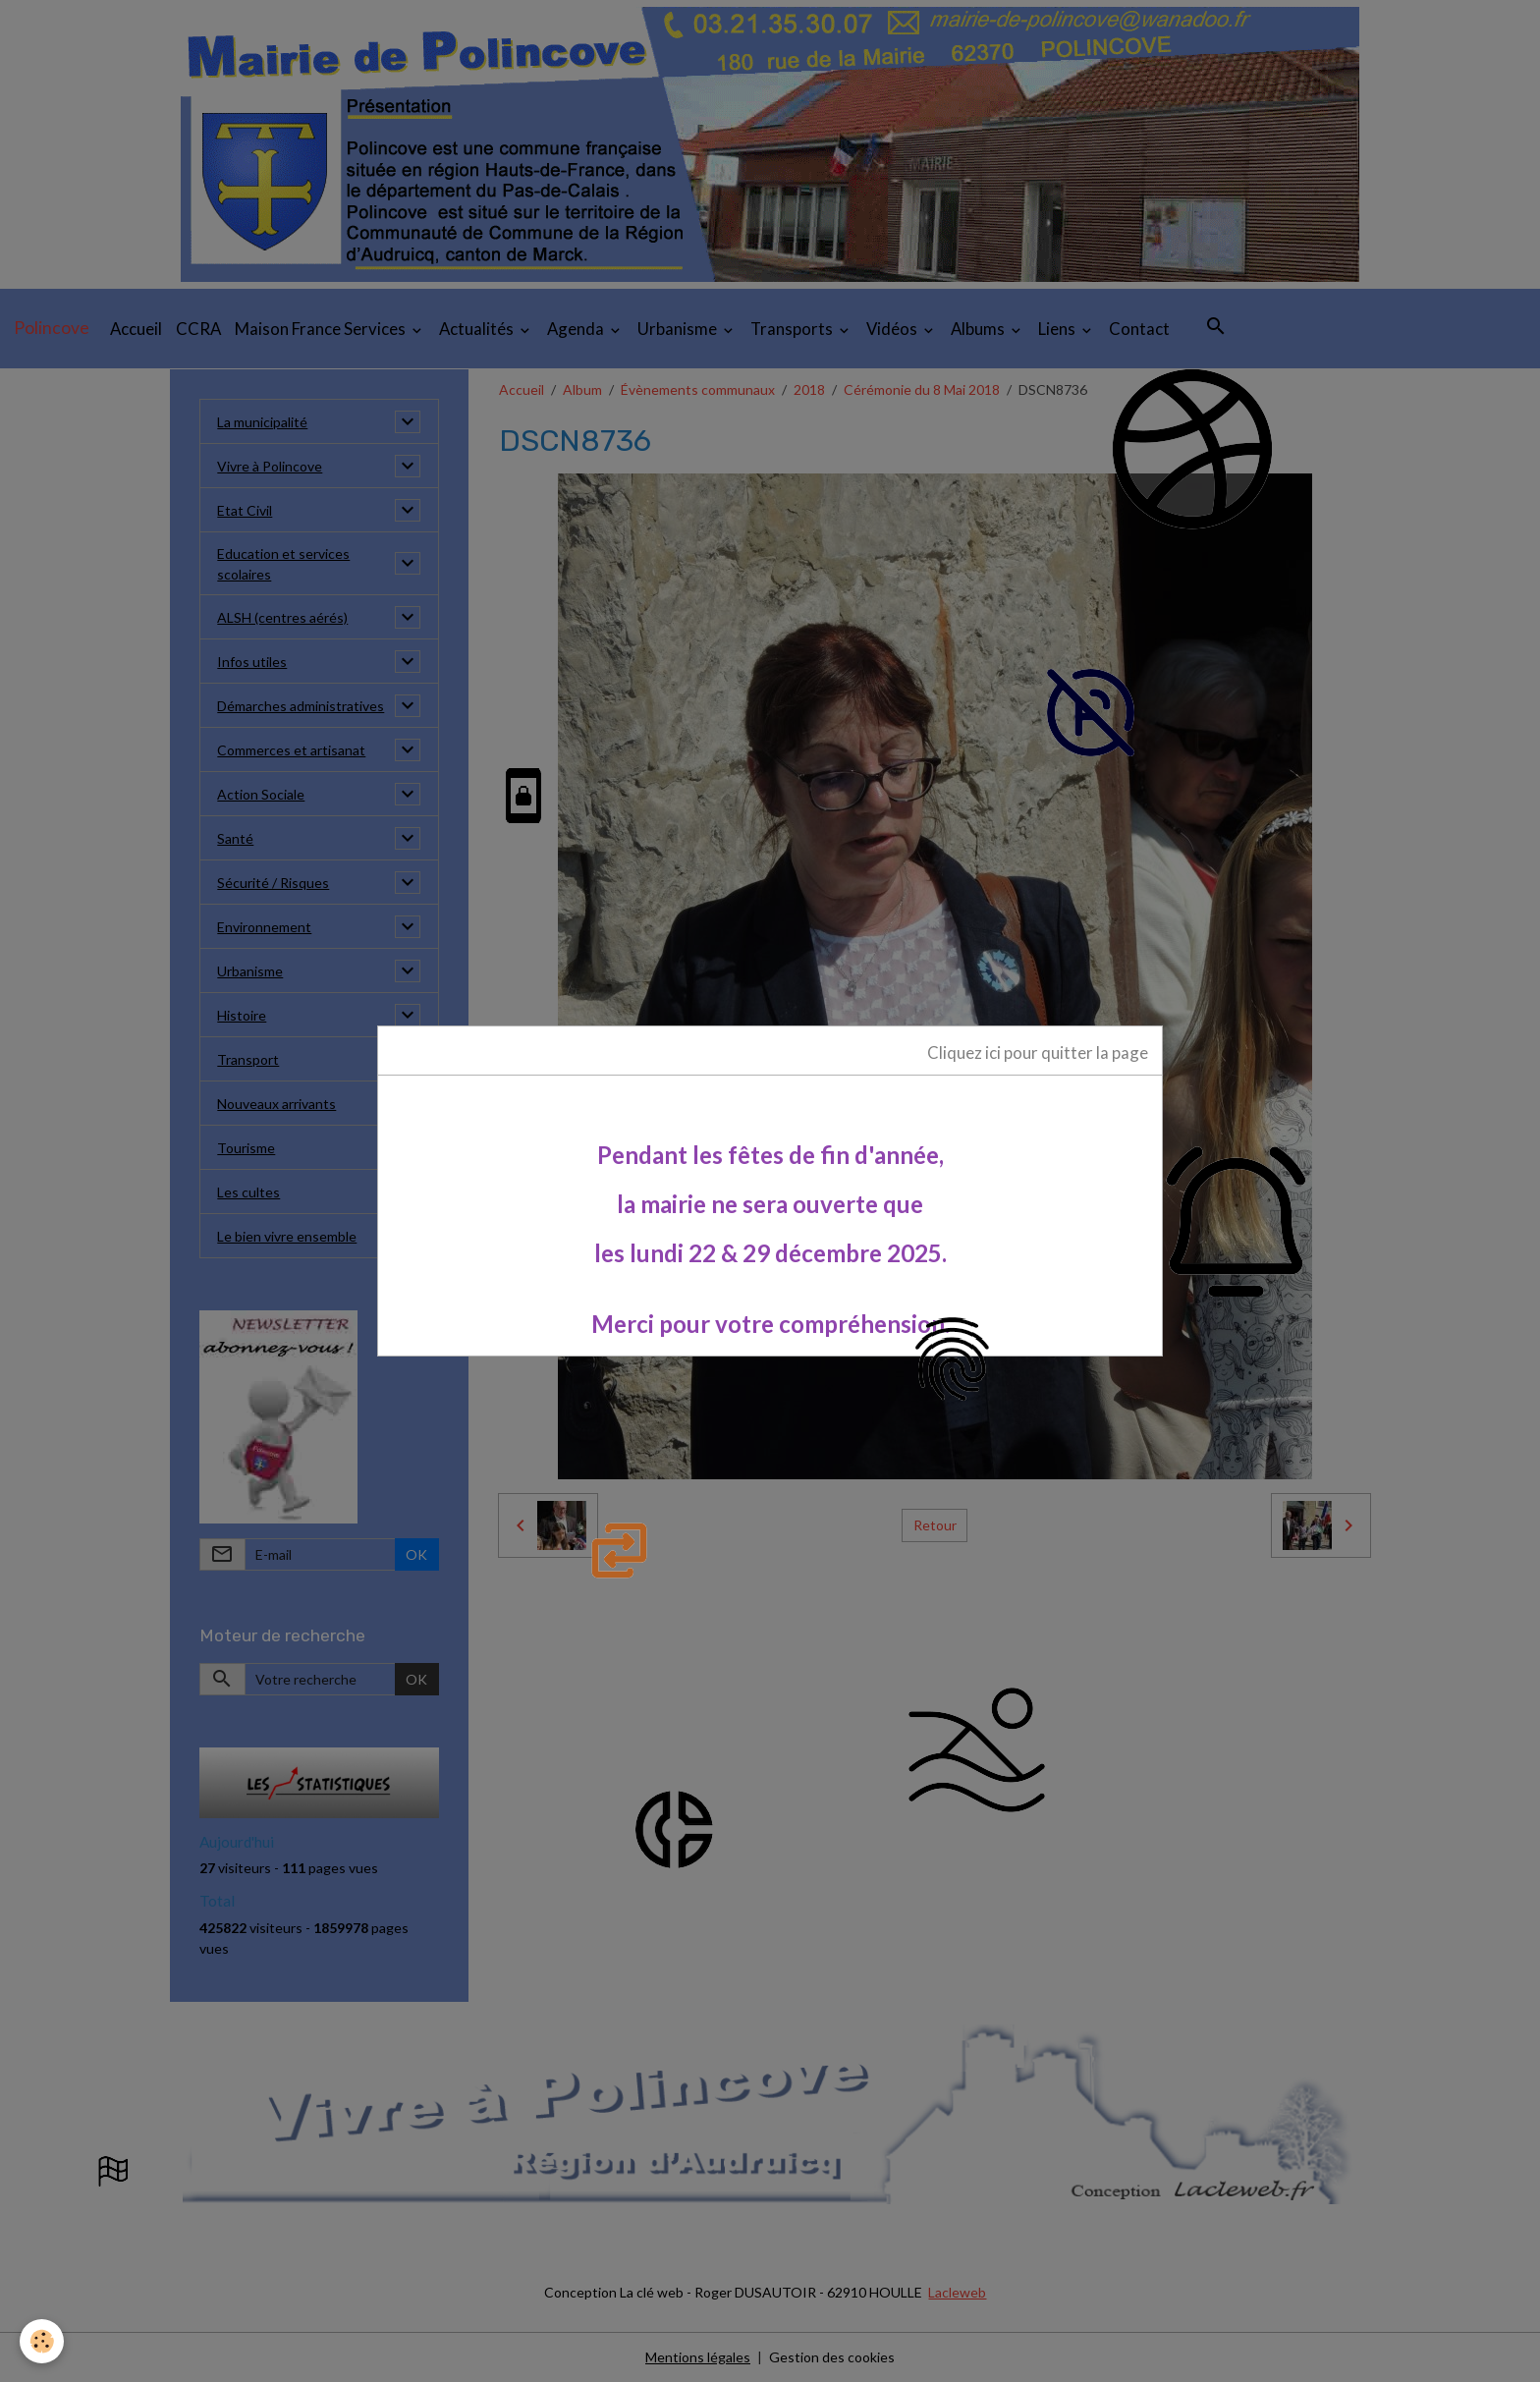 Image resolution: width=1540 pixels, height=2382 pixels. What do you see at coordinates (112, 2171) in the screenshot?
I see `indicates finish line or goal completion` at bounding box center [112, 2171].